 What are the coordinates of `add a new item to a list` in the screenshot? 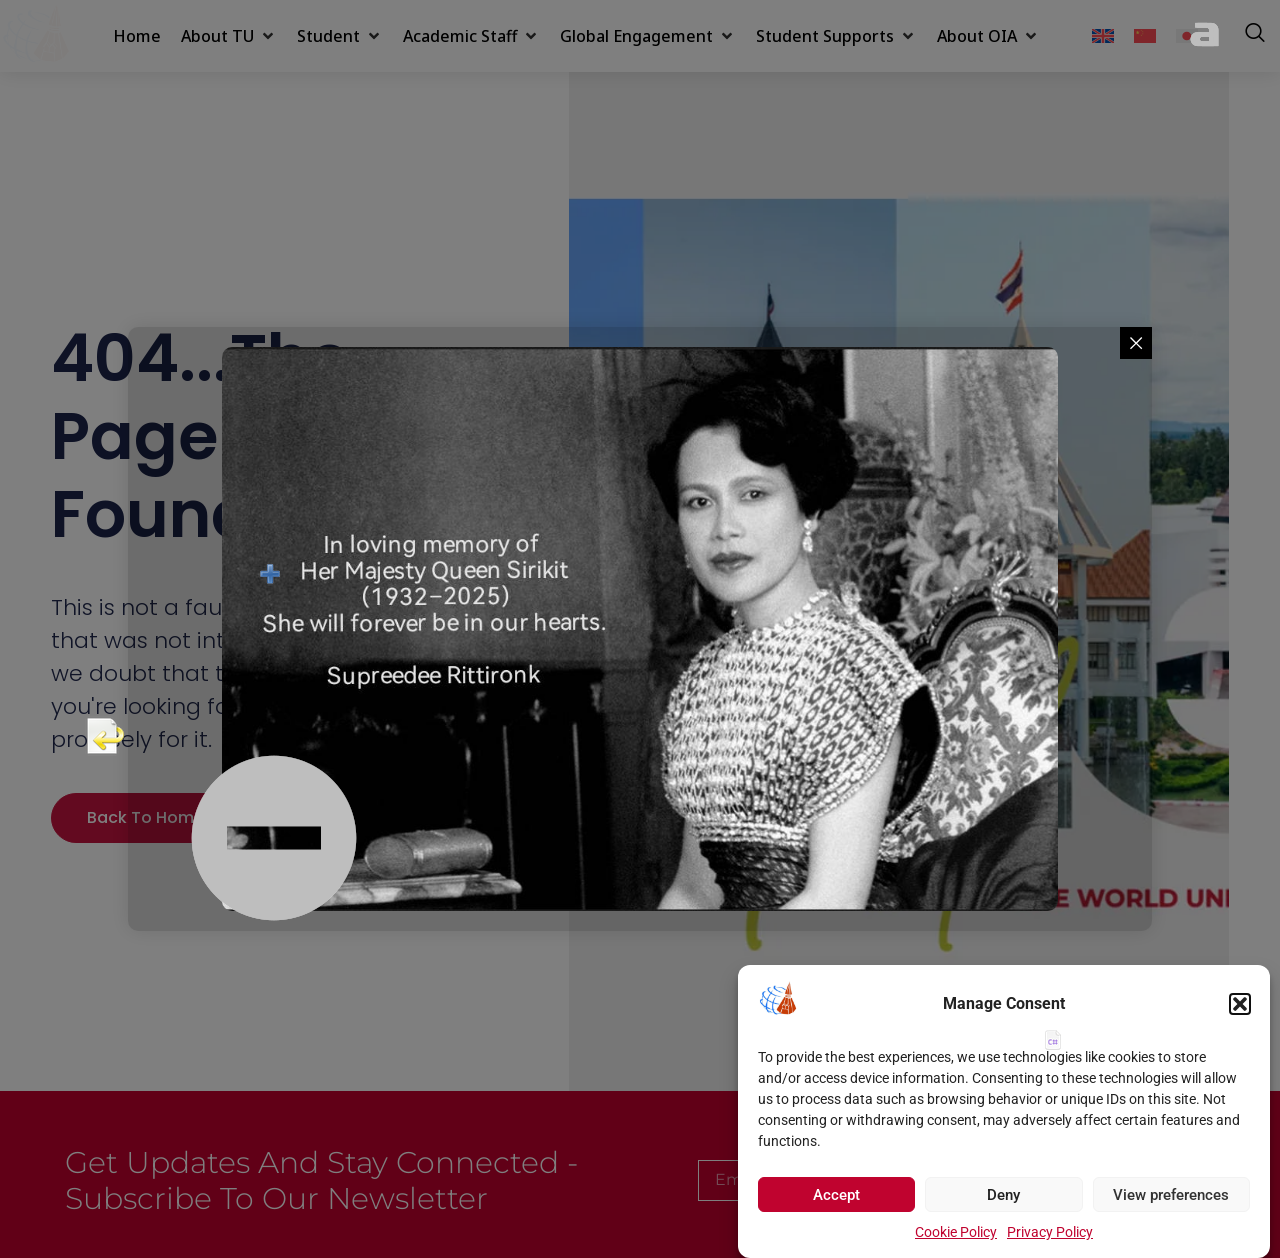 It's located at (269, 574).